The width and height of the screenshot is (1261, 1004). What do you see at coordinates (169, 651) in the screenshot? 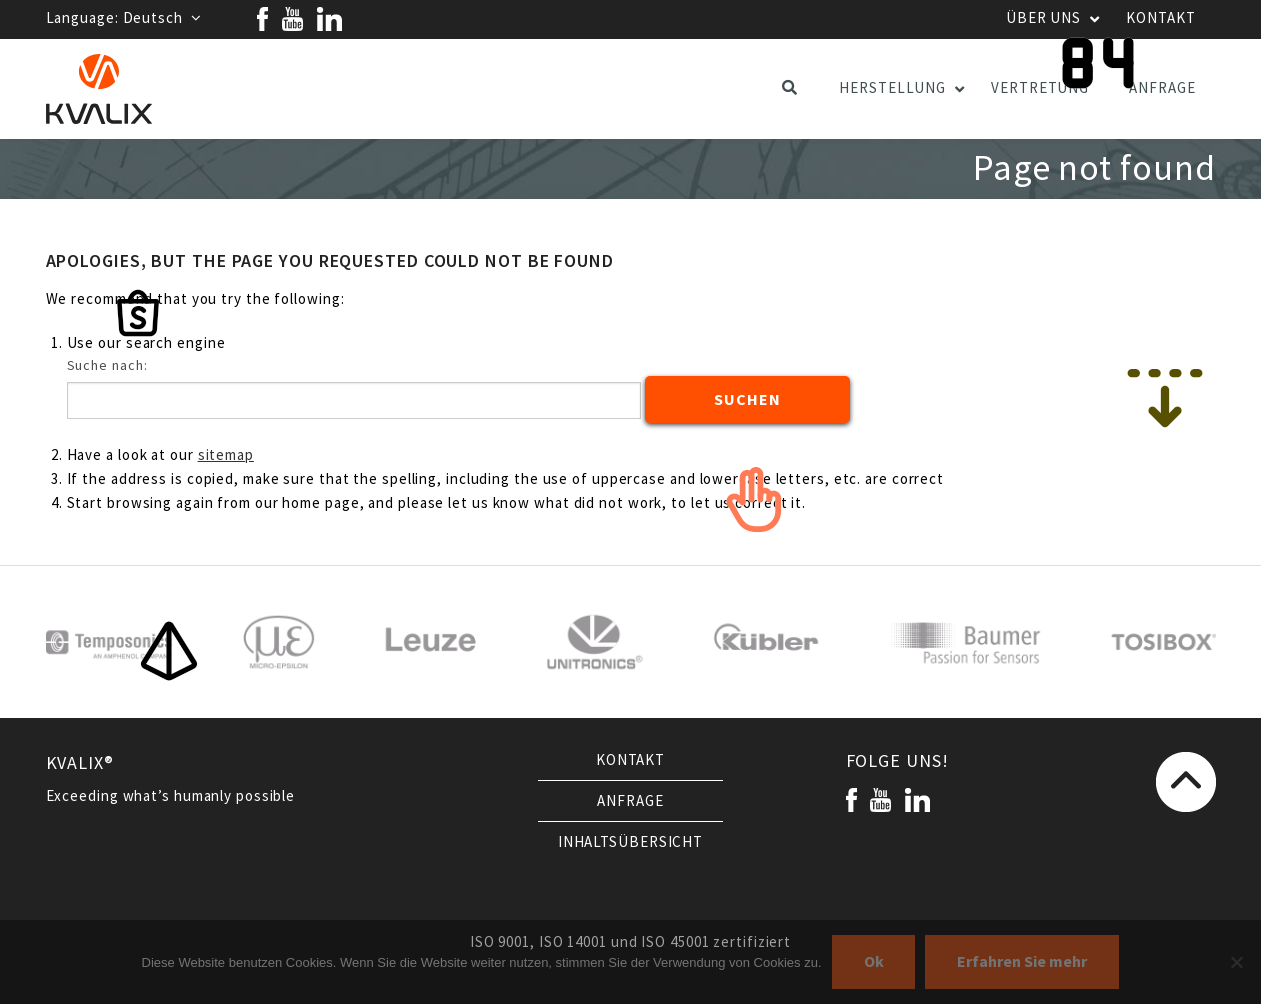
I see `view 3D model or object` at bounding box center [169, 651].